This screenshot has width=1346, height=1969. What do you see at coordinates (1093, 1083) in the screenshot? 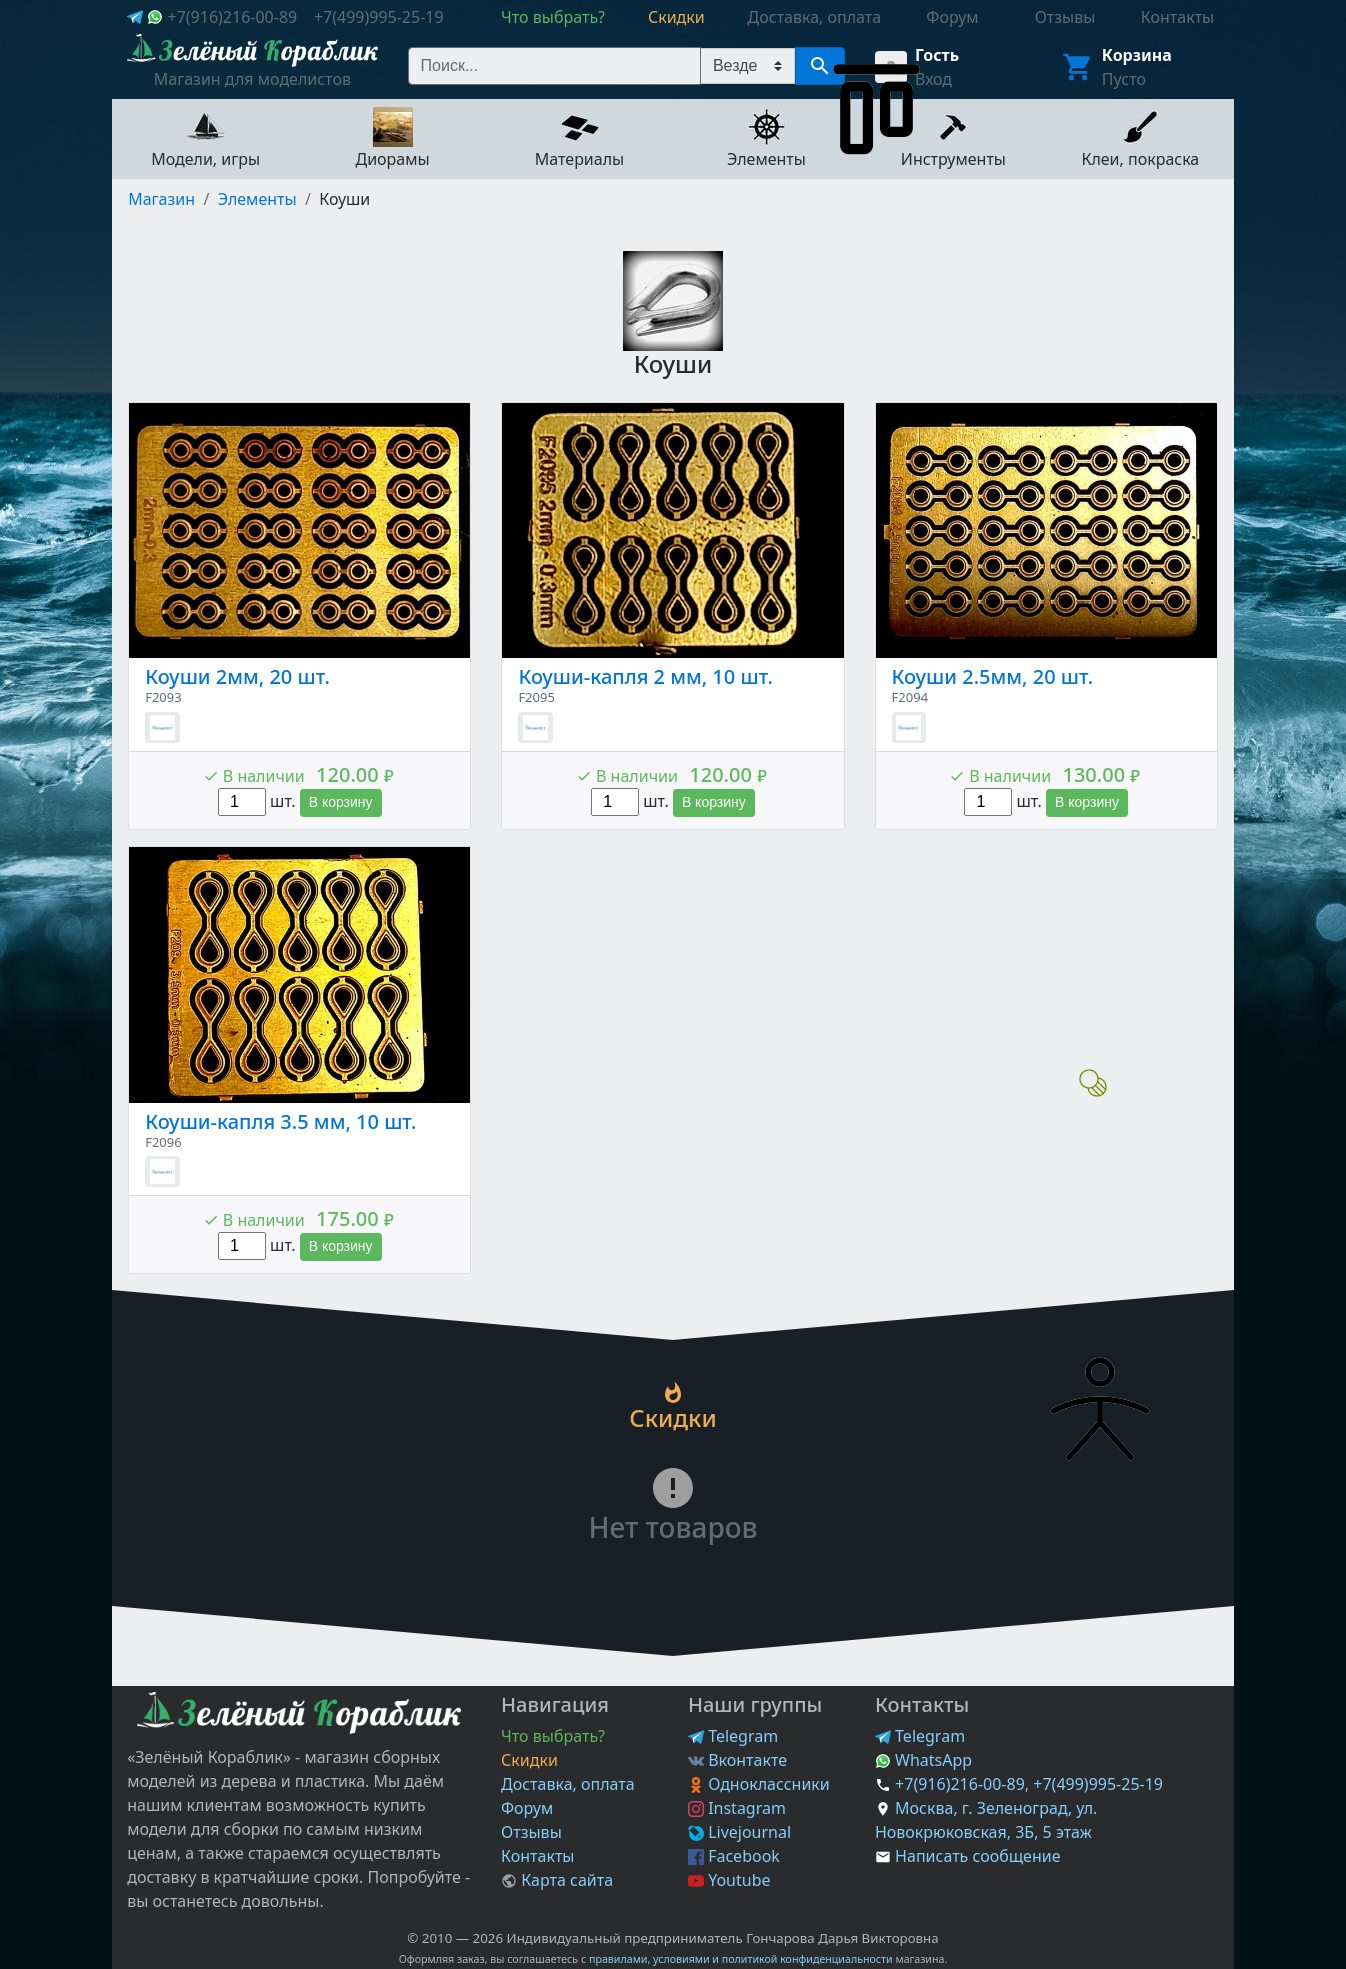
I see `subtract or remove a shape from selection` at bounding box center [1093, 1083].